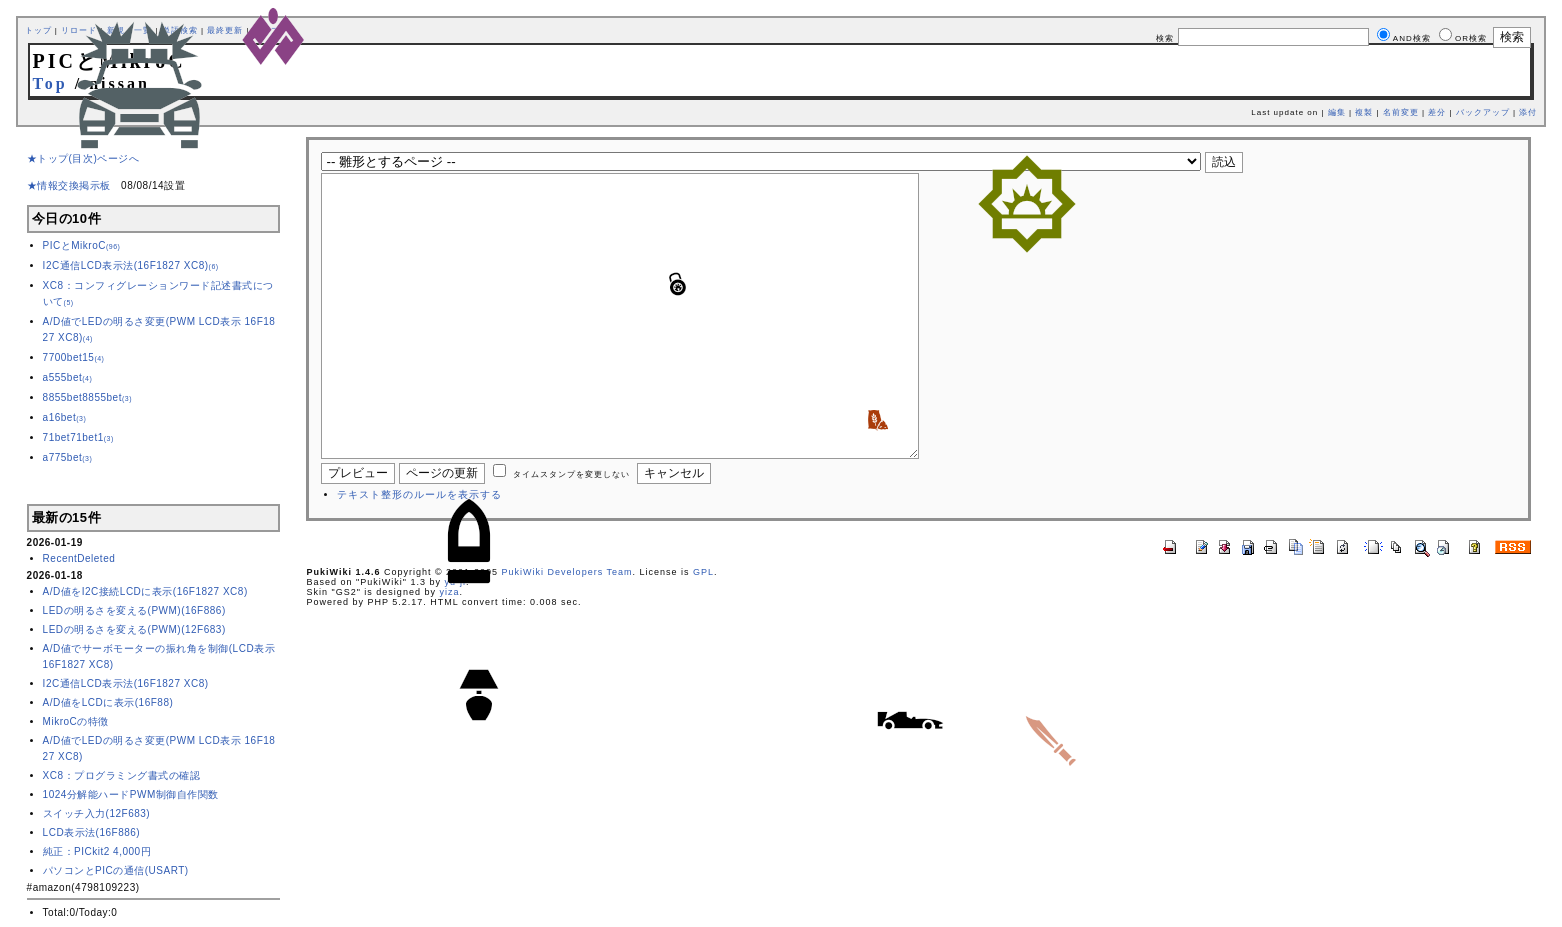 The width and height of the screenshot is (1562, 927). Describe the element at coordinates (910, 720) in the screenshot. I see `access formula 1 racing game or content` at that location.